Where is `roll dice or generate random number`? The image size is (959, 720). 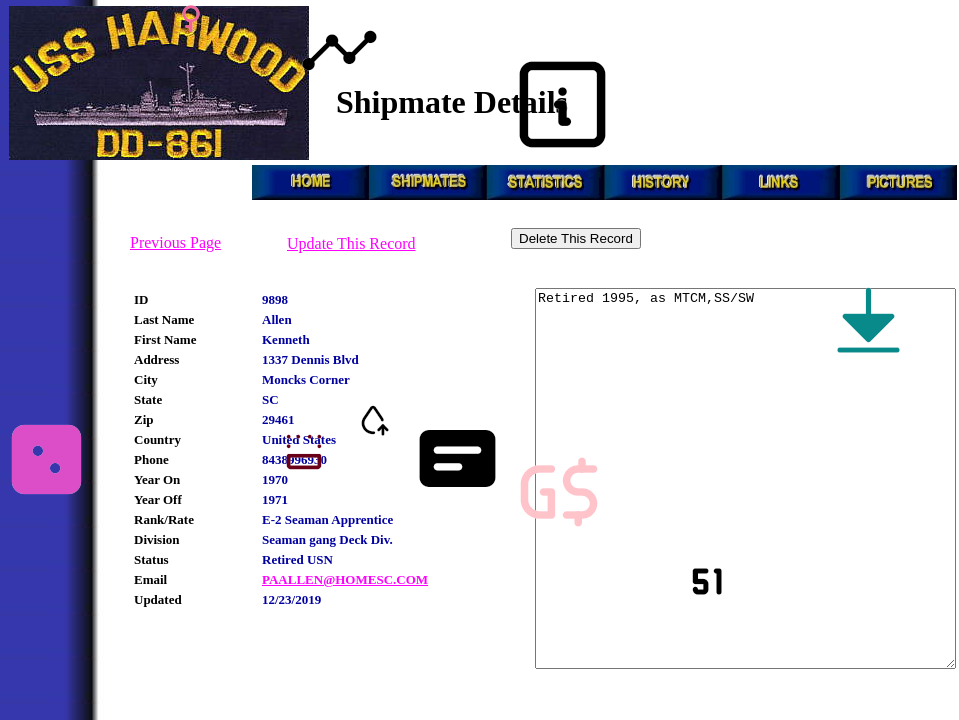 roll dice or generate random number is located at coordinates (46, 459).